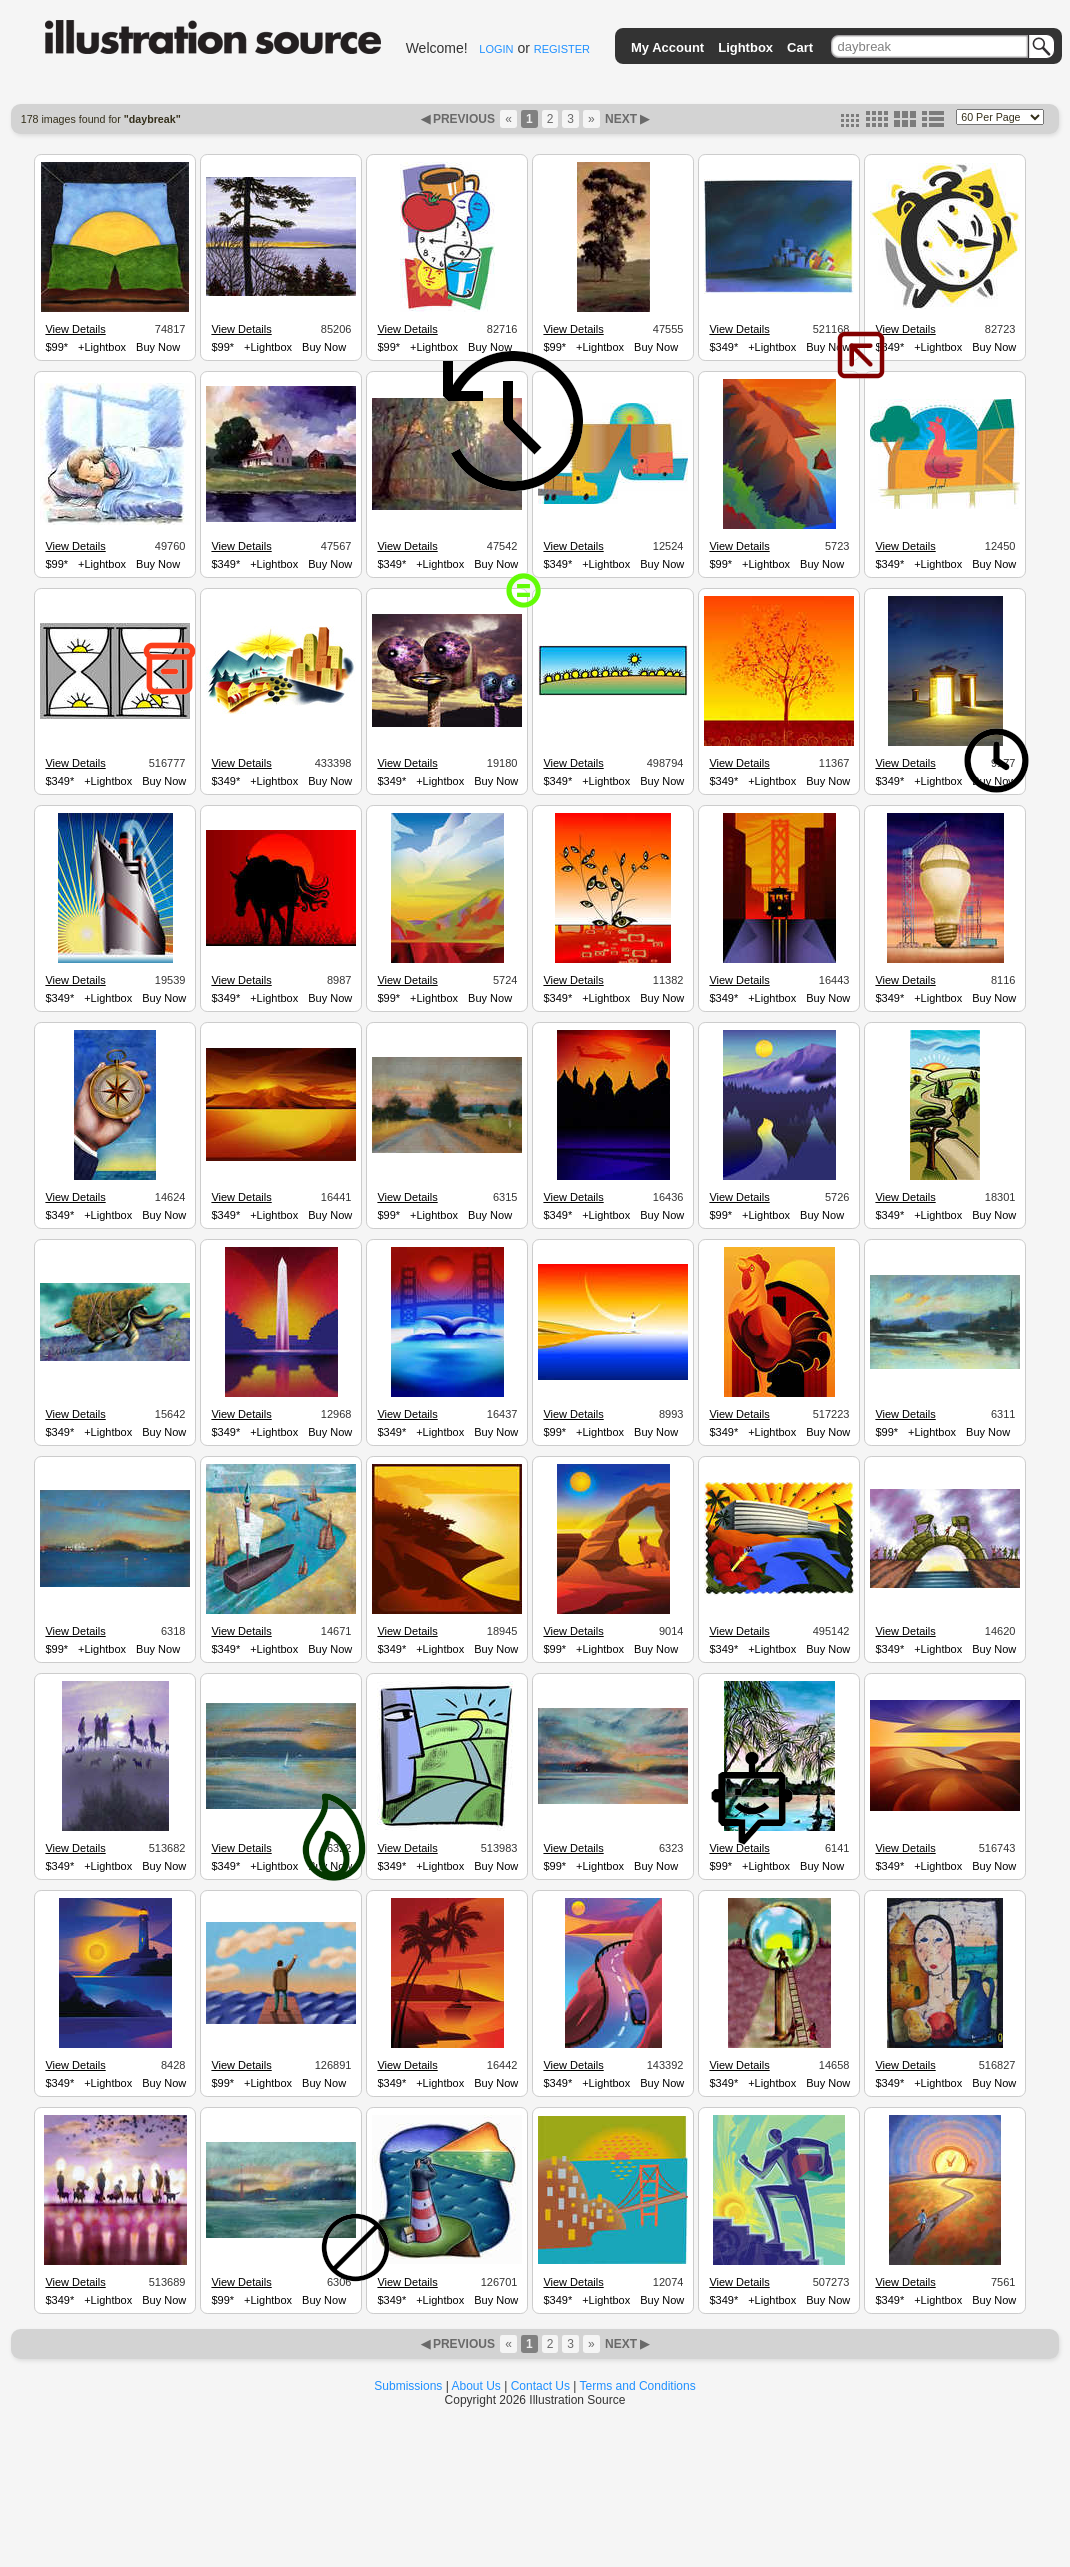 This screenshot has height=2567, width=1070. What do you see at coordinates (861, 355) in the screenshot?
I see `navigate back to previous screen` at bounding box center [861, 355].